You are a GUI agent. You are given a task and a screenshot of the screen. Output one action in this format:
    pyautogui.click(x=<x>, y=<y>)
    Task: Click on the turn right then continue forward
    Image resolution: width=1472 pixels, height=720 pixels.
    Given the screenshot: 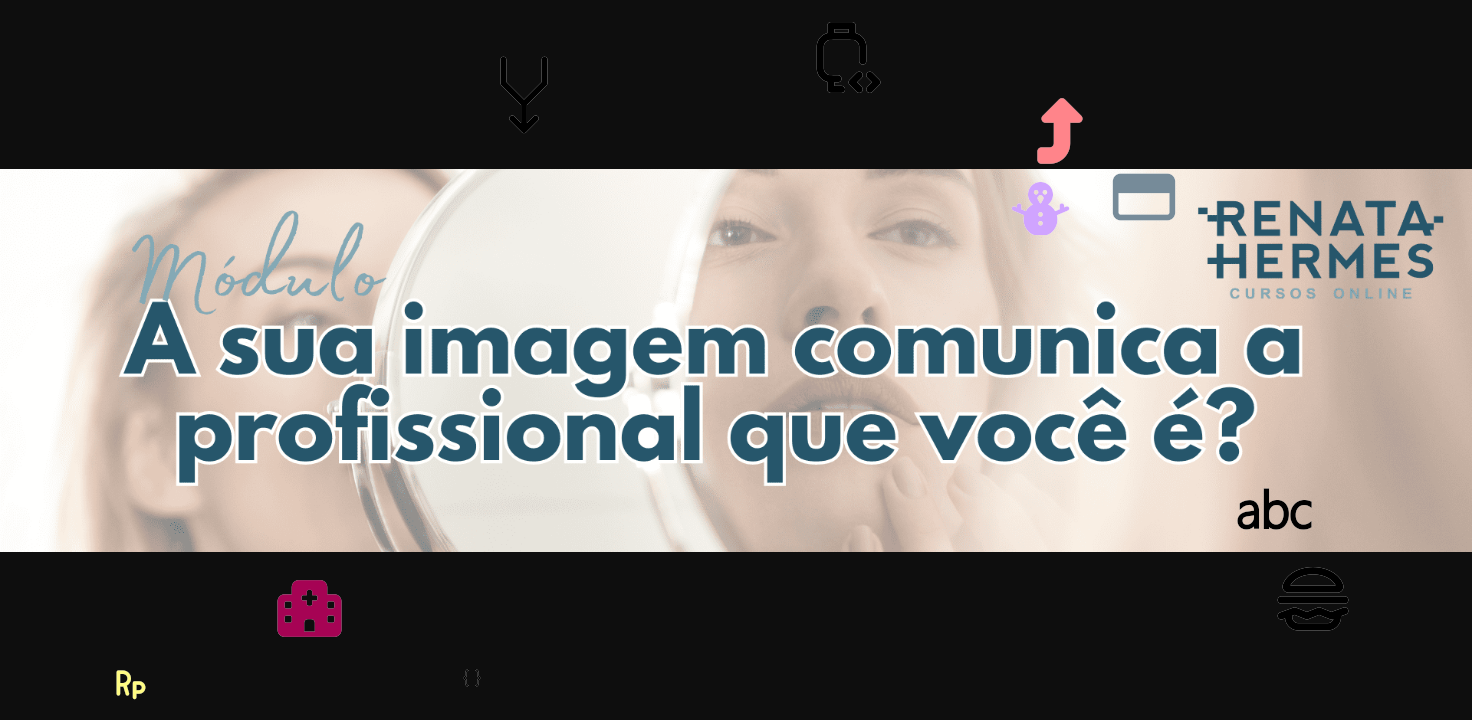 What is the action you would take?
    pyautogui.click(x=1062, y=131)
    